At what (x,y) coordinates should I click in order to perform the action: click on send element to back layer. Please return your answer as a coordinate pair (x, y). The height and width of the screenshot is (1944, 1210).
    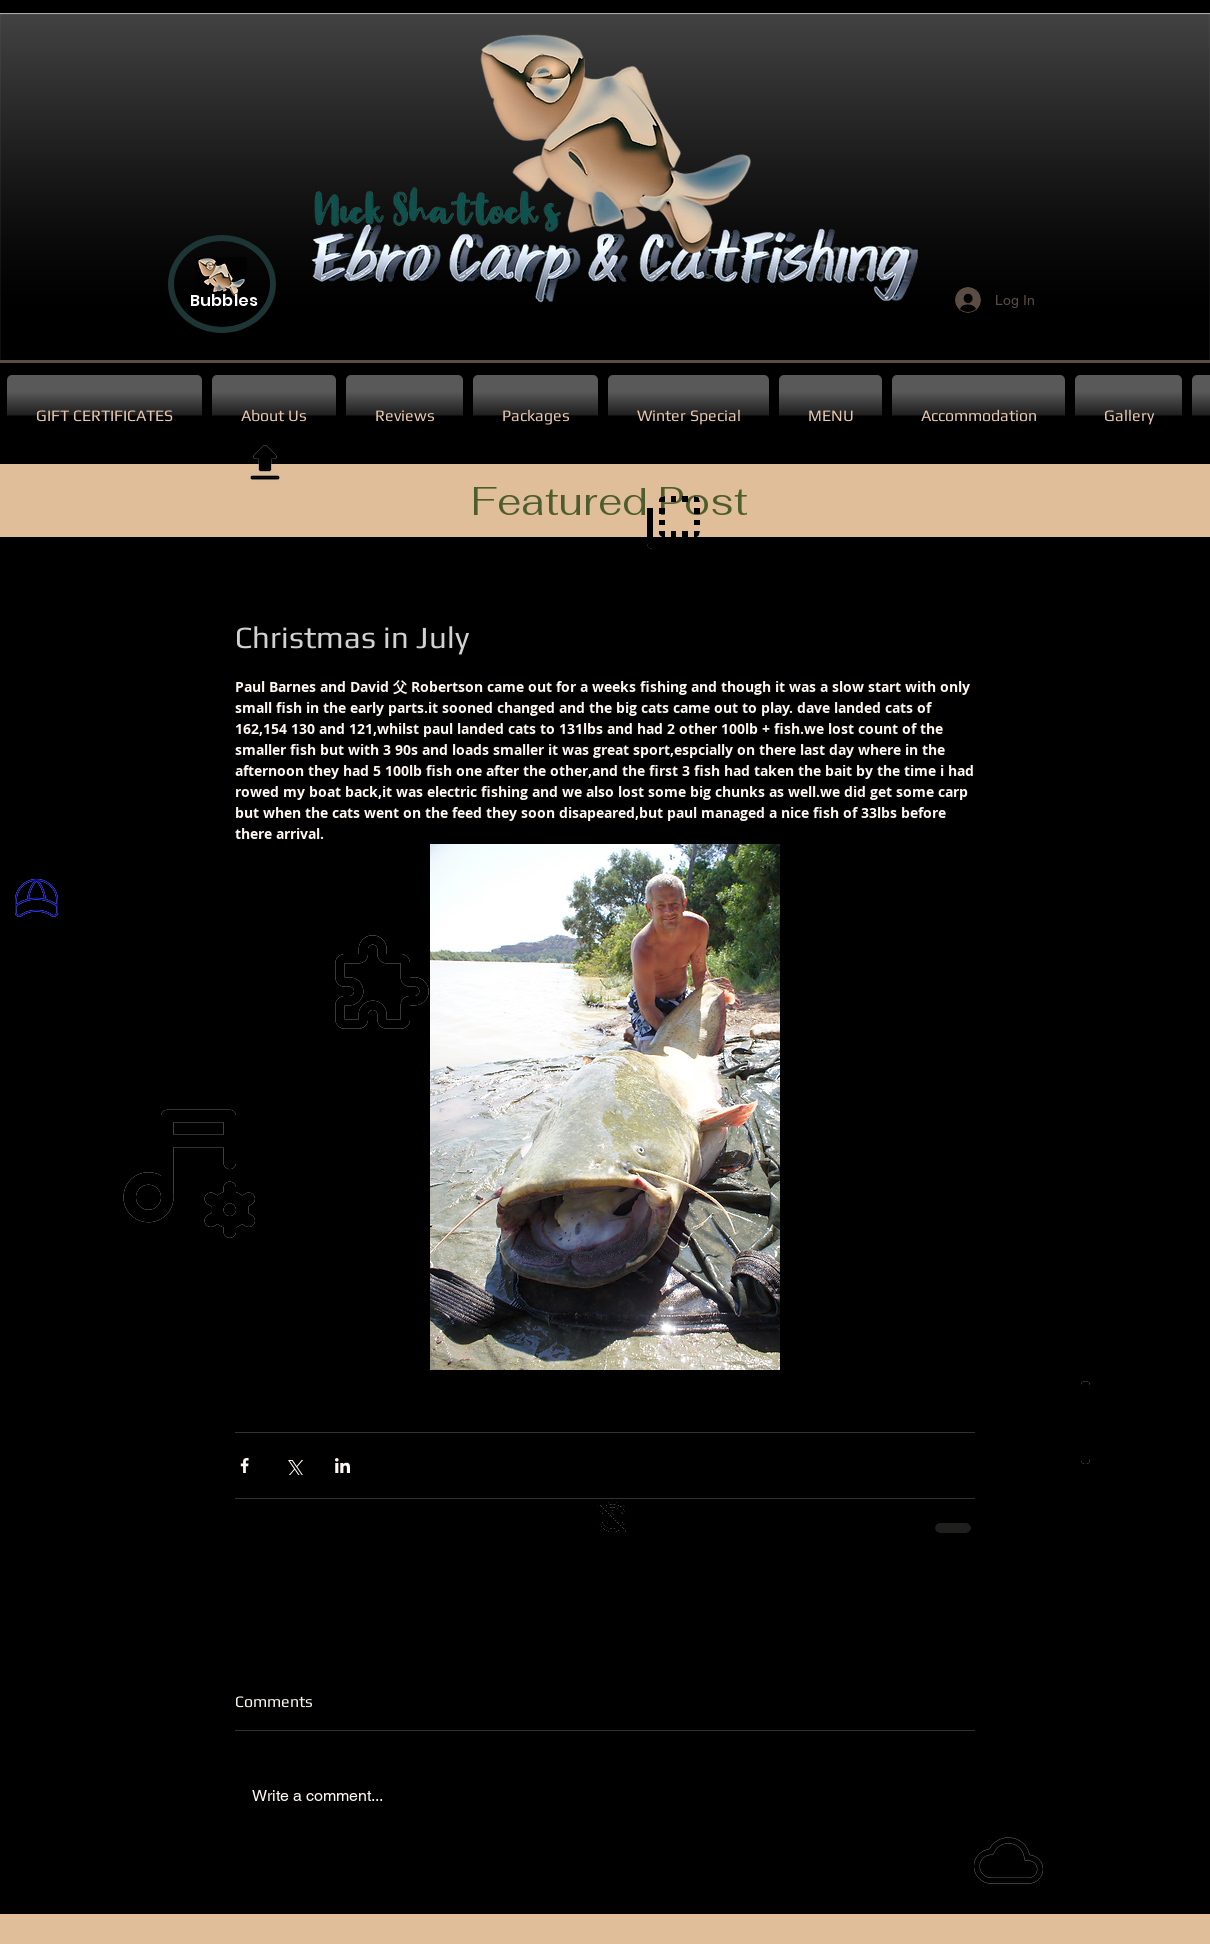
    Looking at the image, I should click on (673, 522).